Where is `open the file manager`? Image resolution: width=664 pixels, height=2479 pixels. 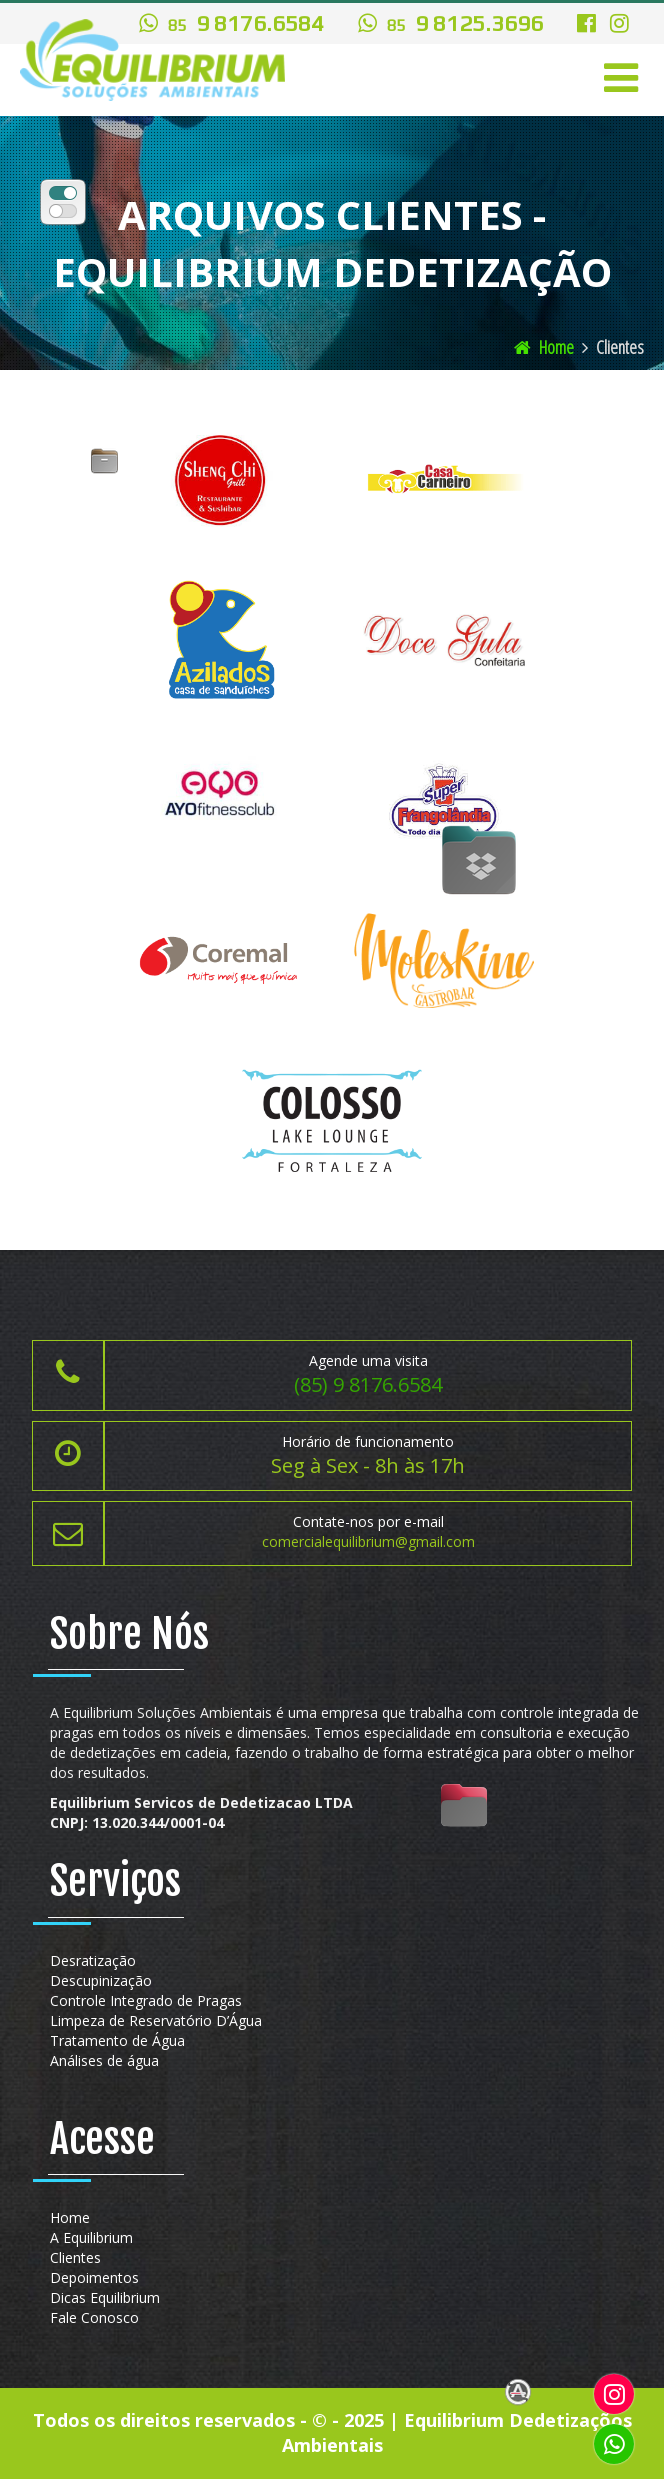
open the file manager is located at coordinates (104, 460).